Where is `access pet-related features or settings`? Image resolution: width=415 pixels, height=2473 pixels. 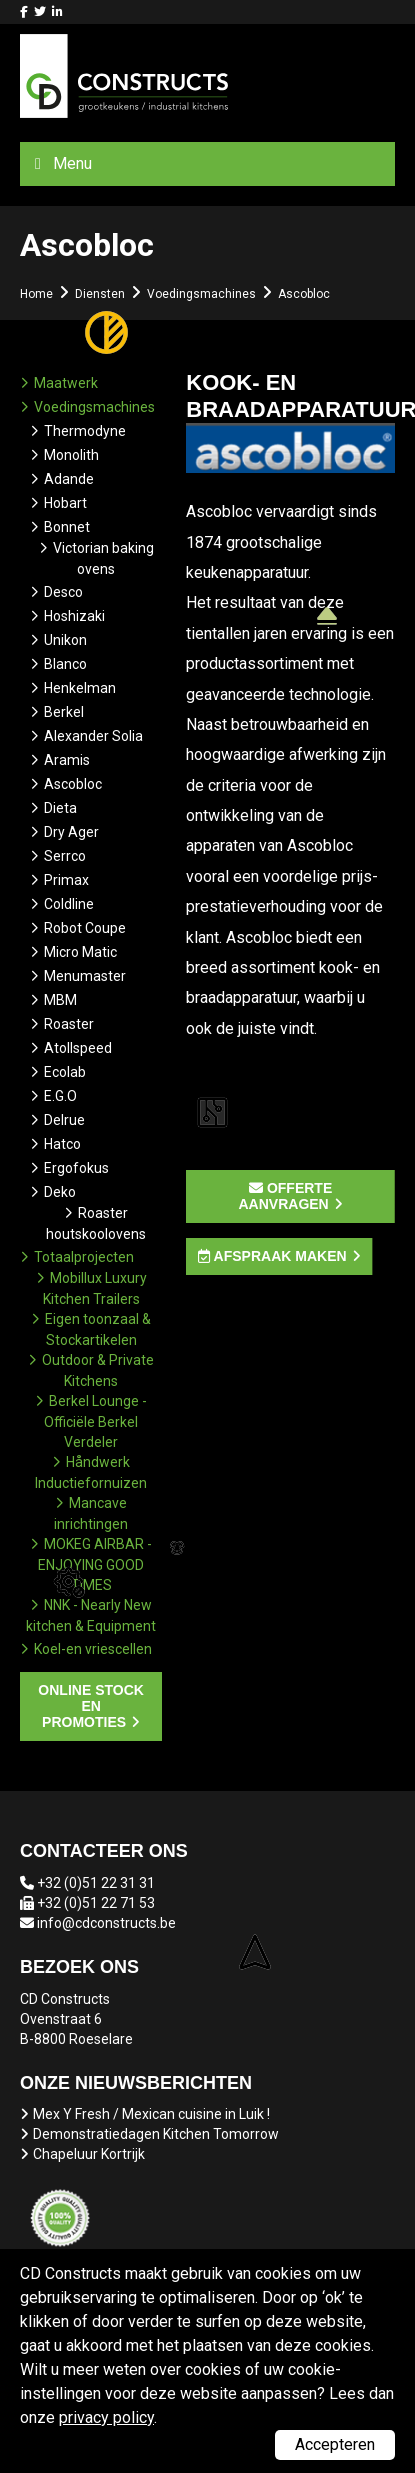
access pet-related features or settings is located at coordinates (177, 1548).